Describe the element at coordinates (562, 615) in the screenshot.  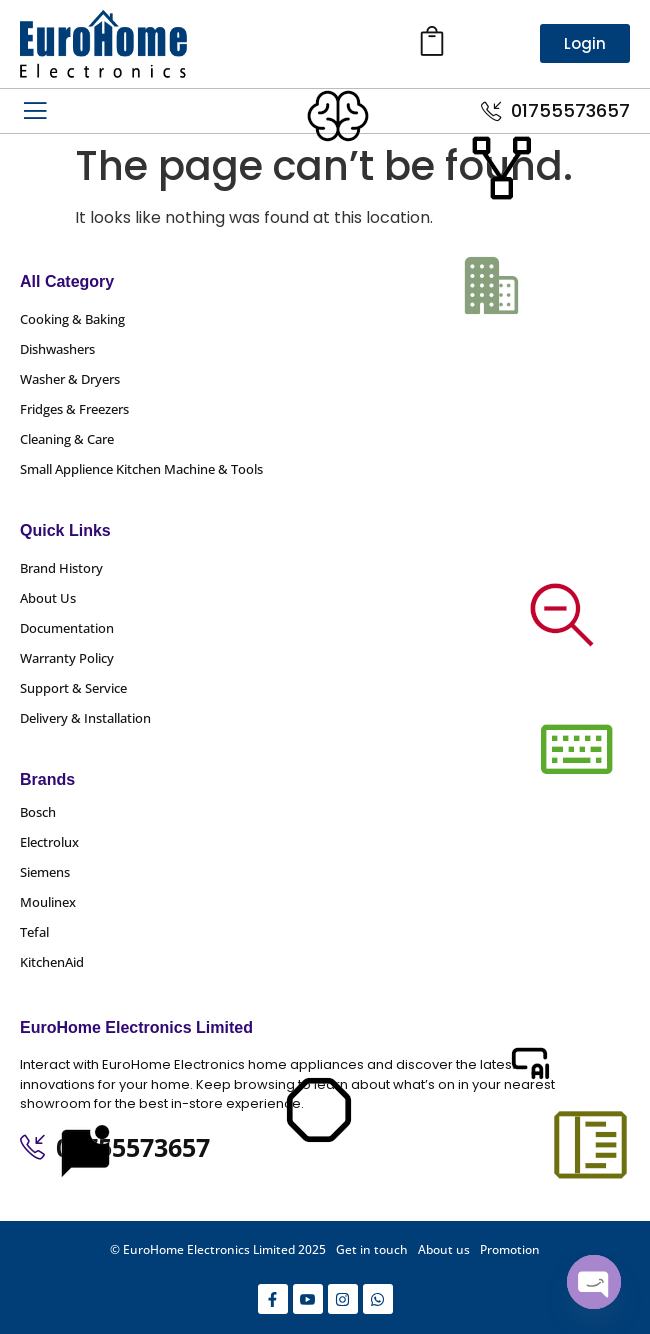
I see `zoom out to see more content` at that location.